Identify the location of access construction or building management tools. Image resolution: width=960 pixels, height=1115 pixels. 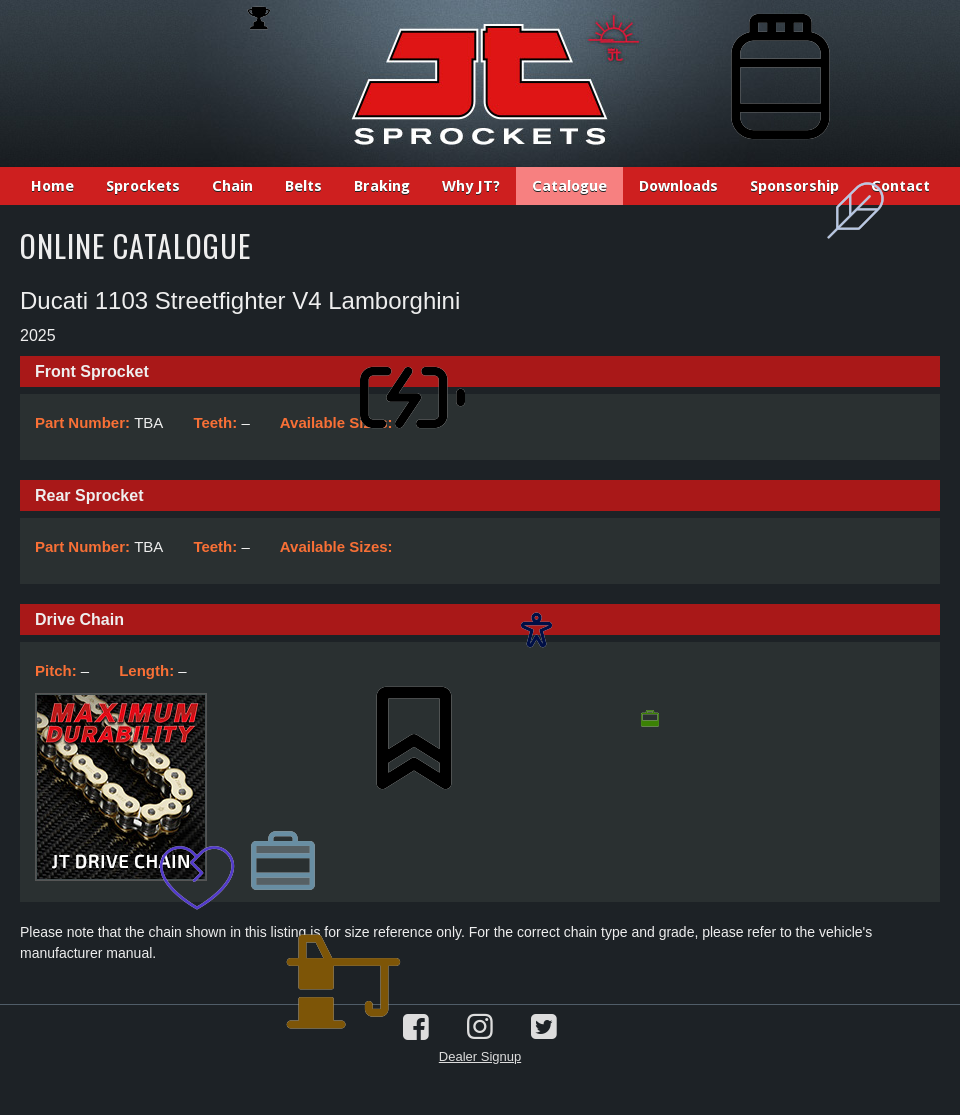
(341, 981).